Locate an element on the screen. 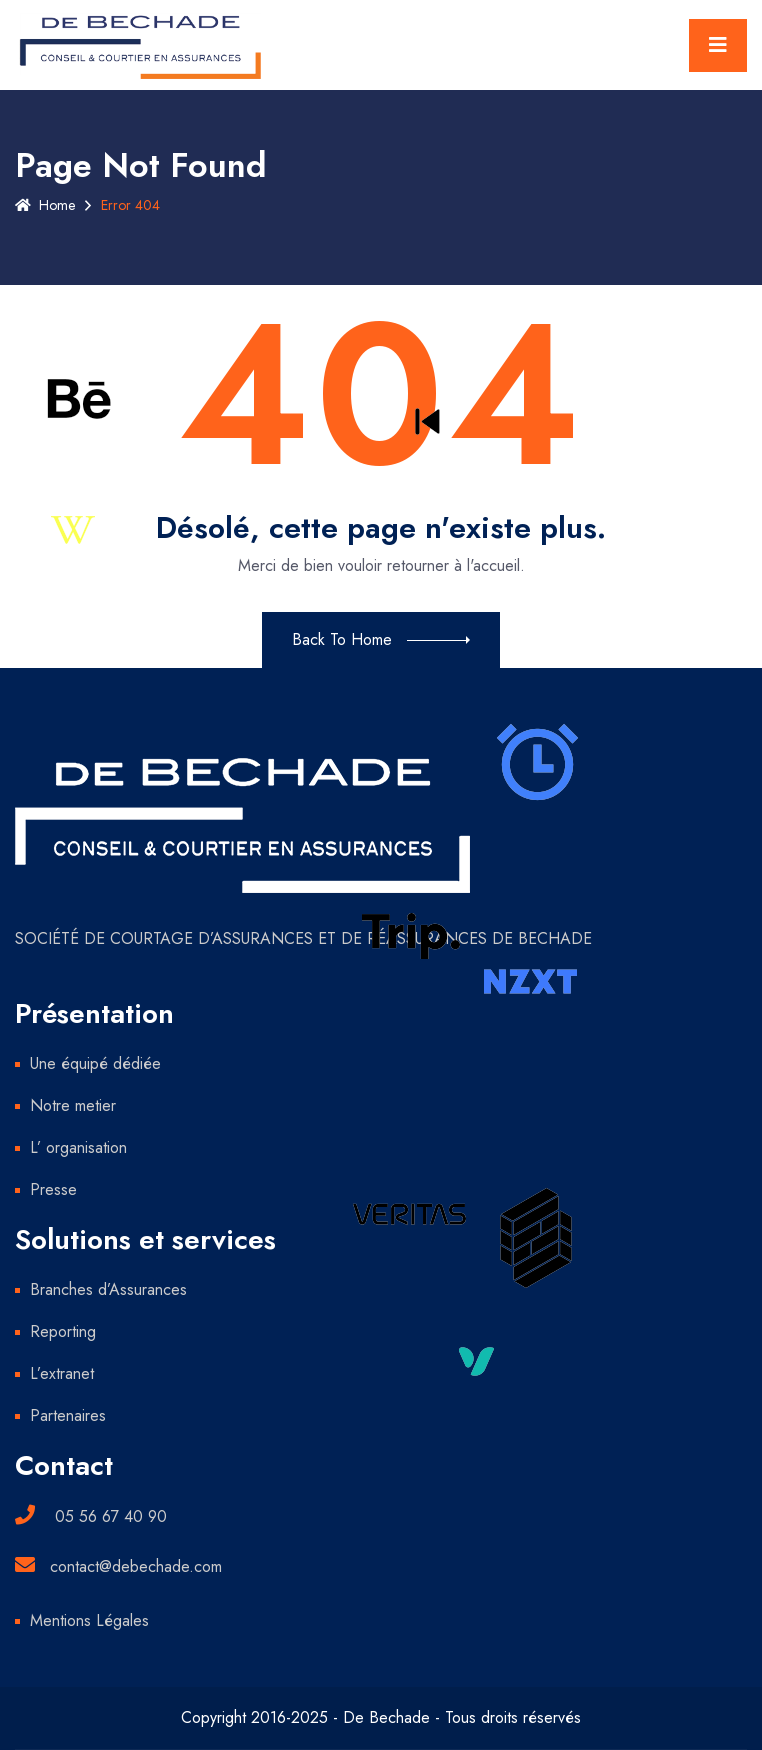  open the Trip.com app is located at coordinates (411, 936).